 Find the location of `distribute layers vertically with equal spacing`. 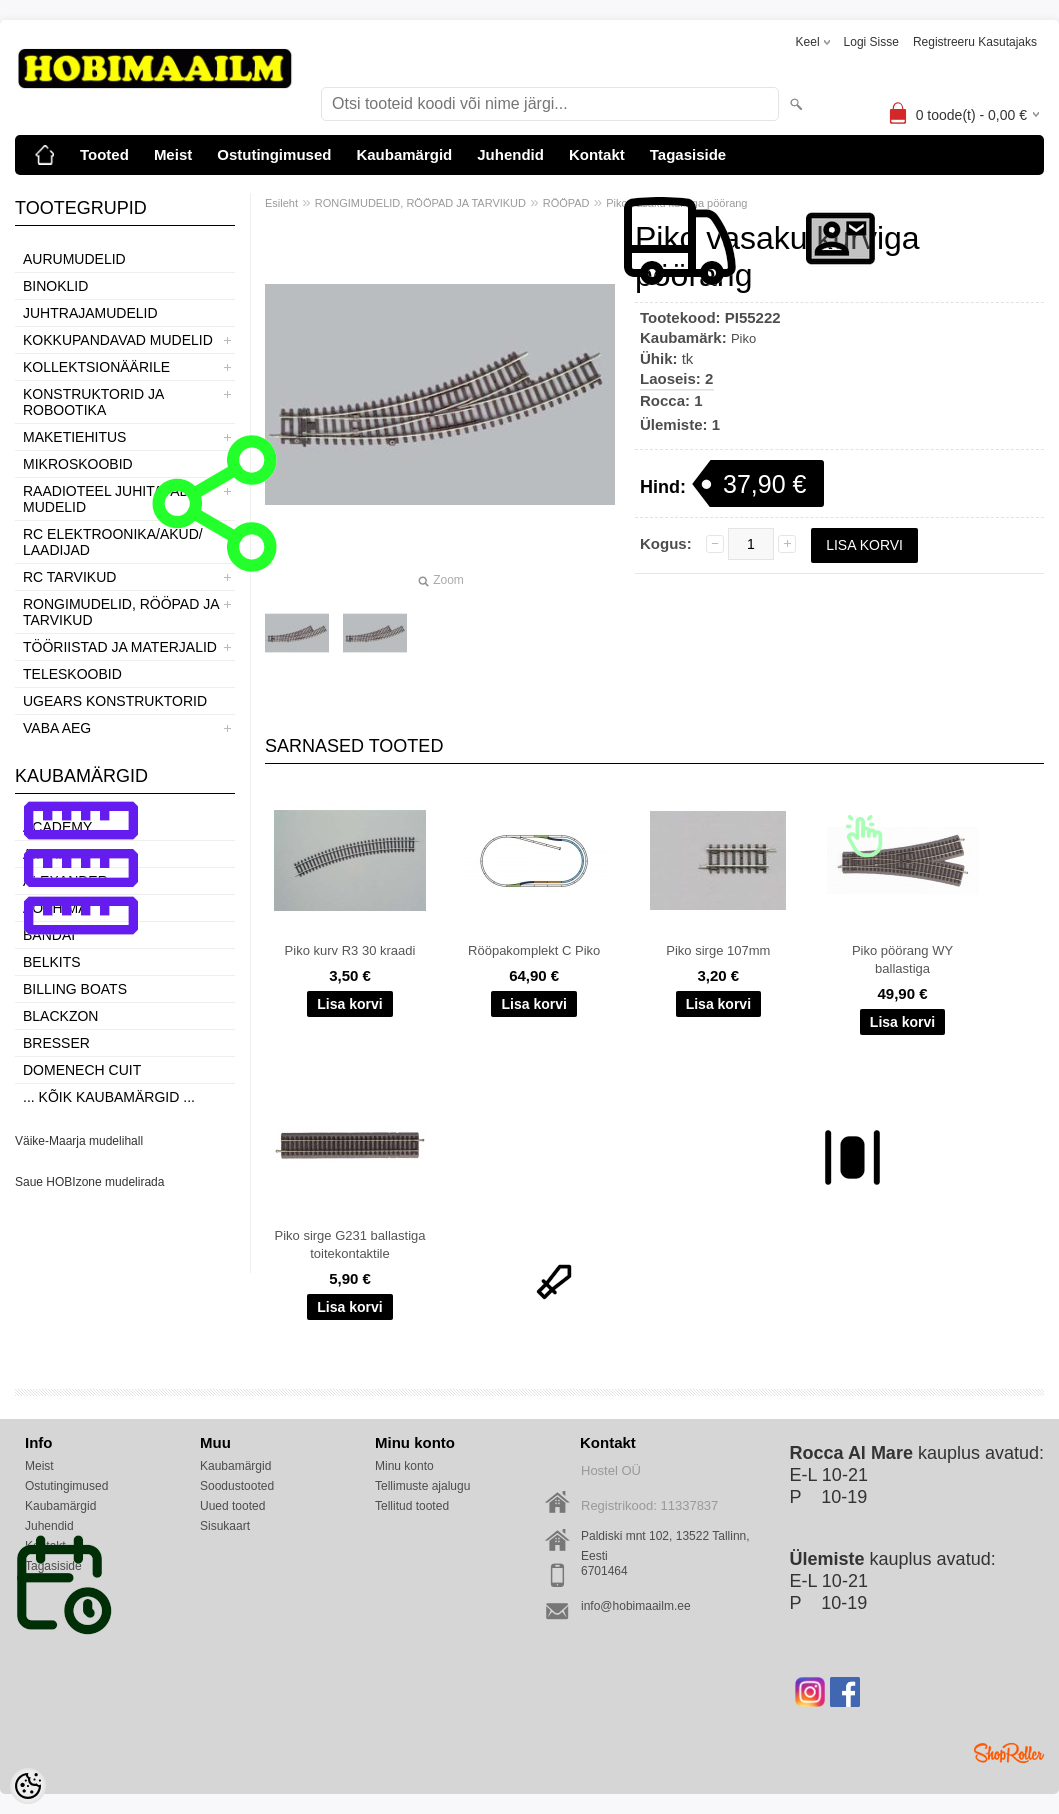

distribute layers vertically with equal spacing is located at coordinates (852, 1157).